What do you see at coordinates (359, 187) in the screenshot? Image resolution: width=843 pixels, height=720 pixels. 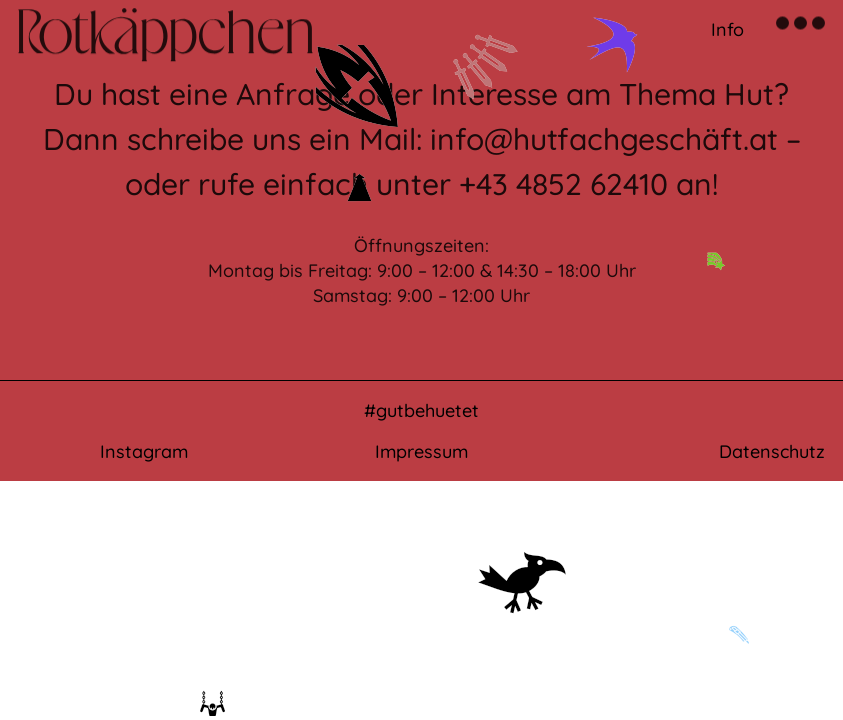 I see `increase thrust or acceleration` at bounding box center [359, 187].